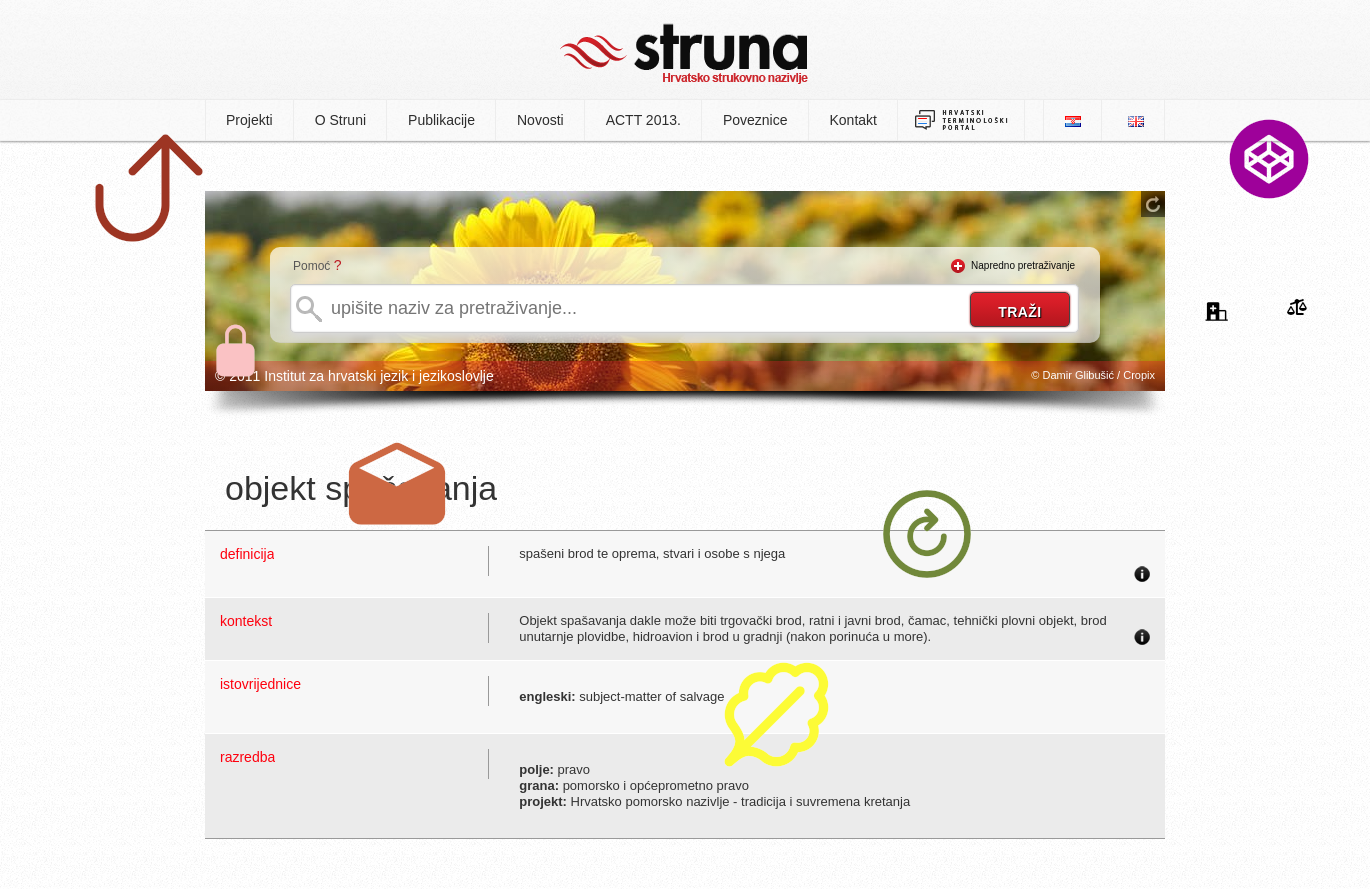 This screenshot has height=889, width=1370. Describe the element at coordinates (397, 484) in the screenshot. I see `view an opened email message` at that location.